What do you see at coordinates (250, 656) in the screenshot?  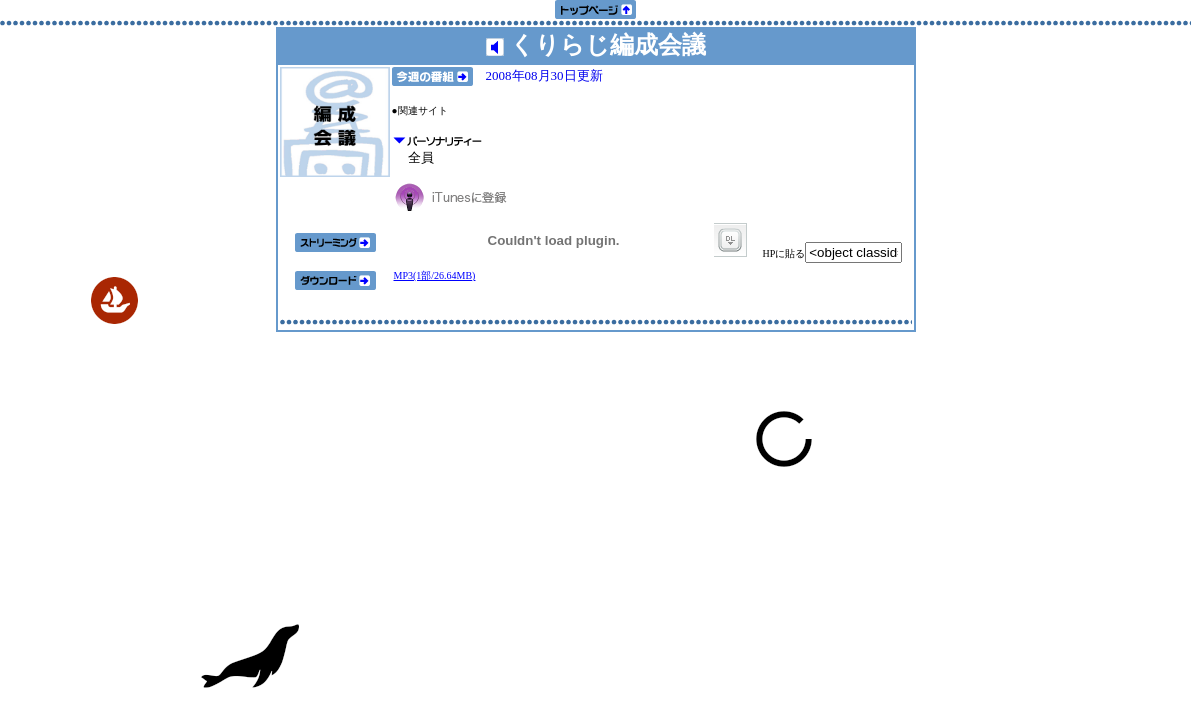 I see `mariadb database service` at bounding box center [250, 656].